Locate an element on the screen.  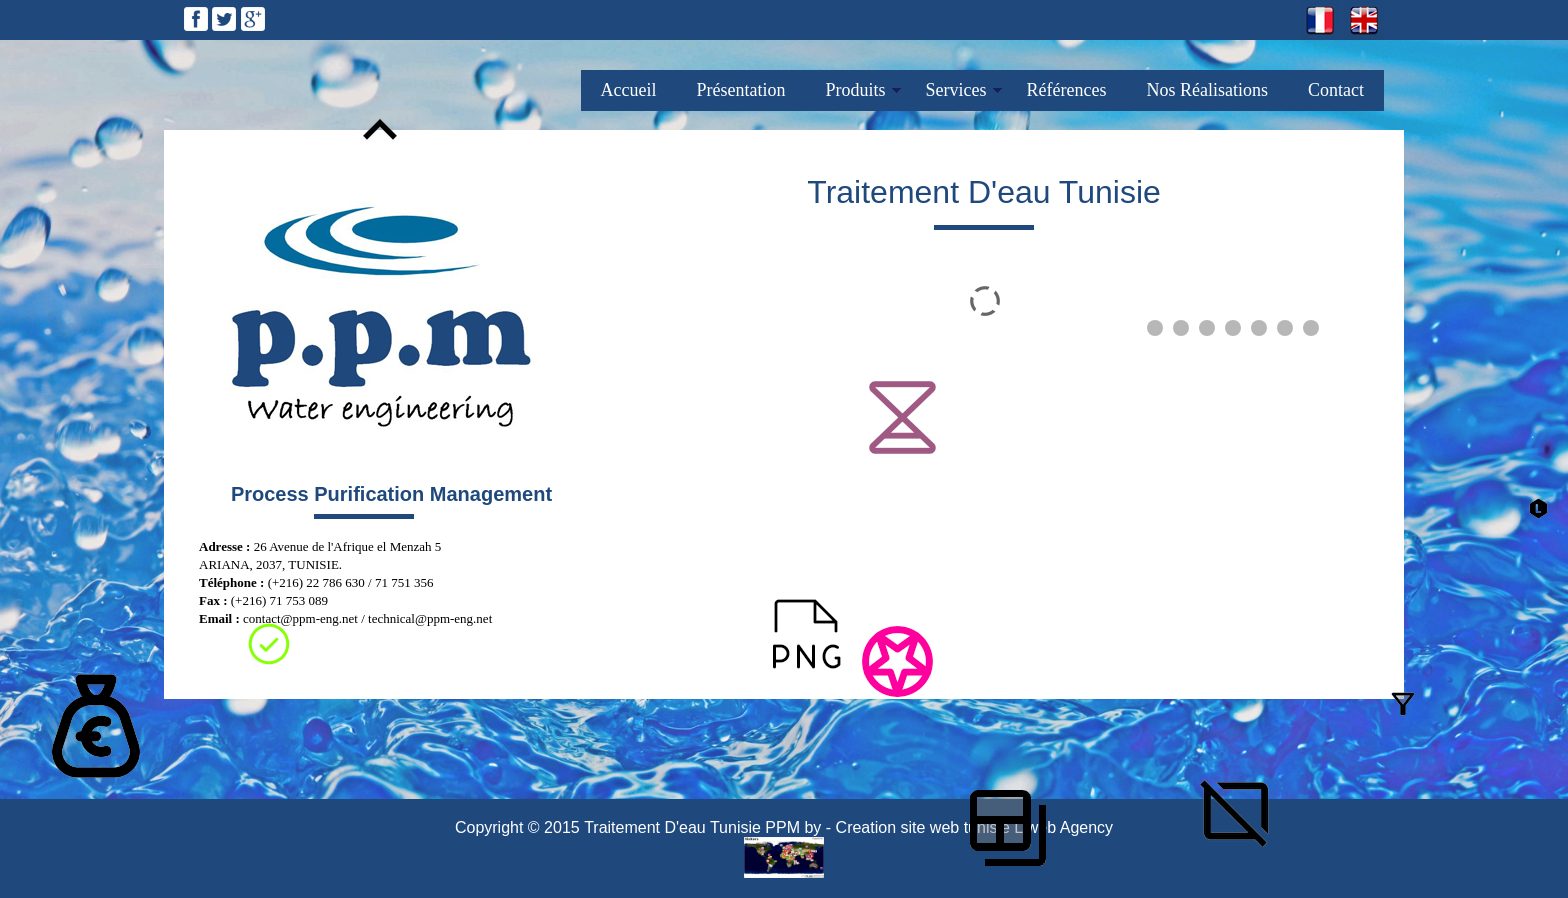
indicates a category or item labeled "L" is located at coordinates (1538, 508).